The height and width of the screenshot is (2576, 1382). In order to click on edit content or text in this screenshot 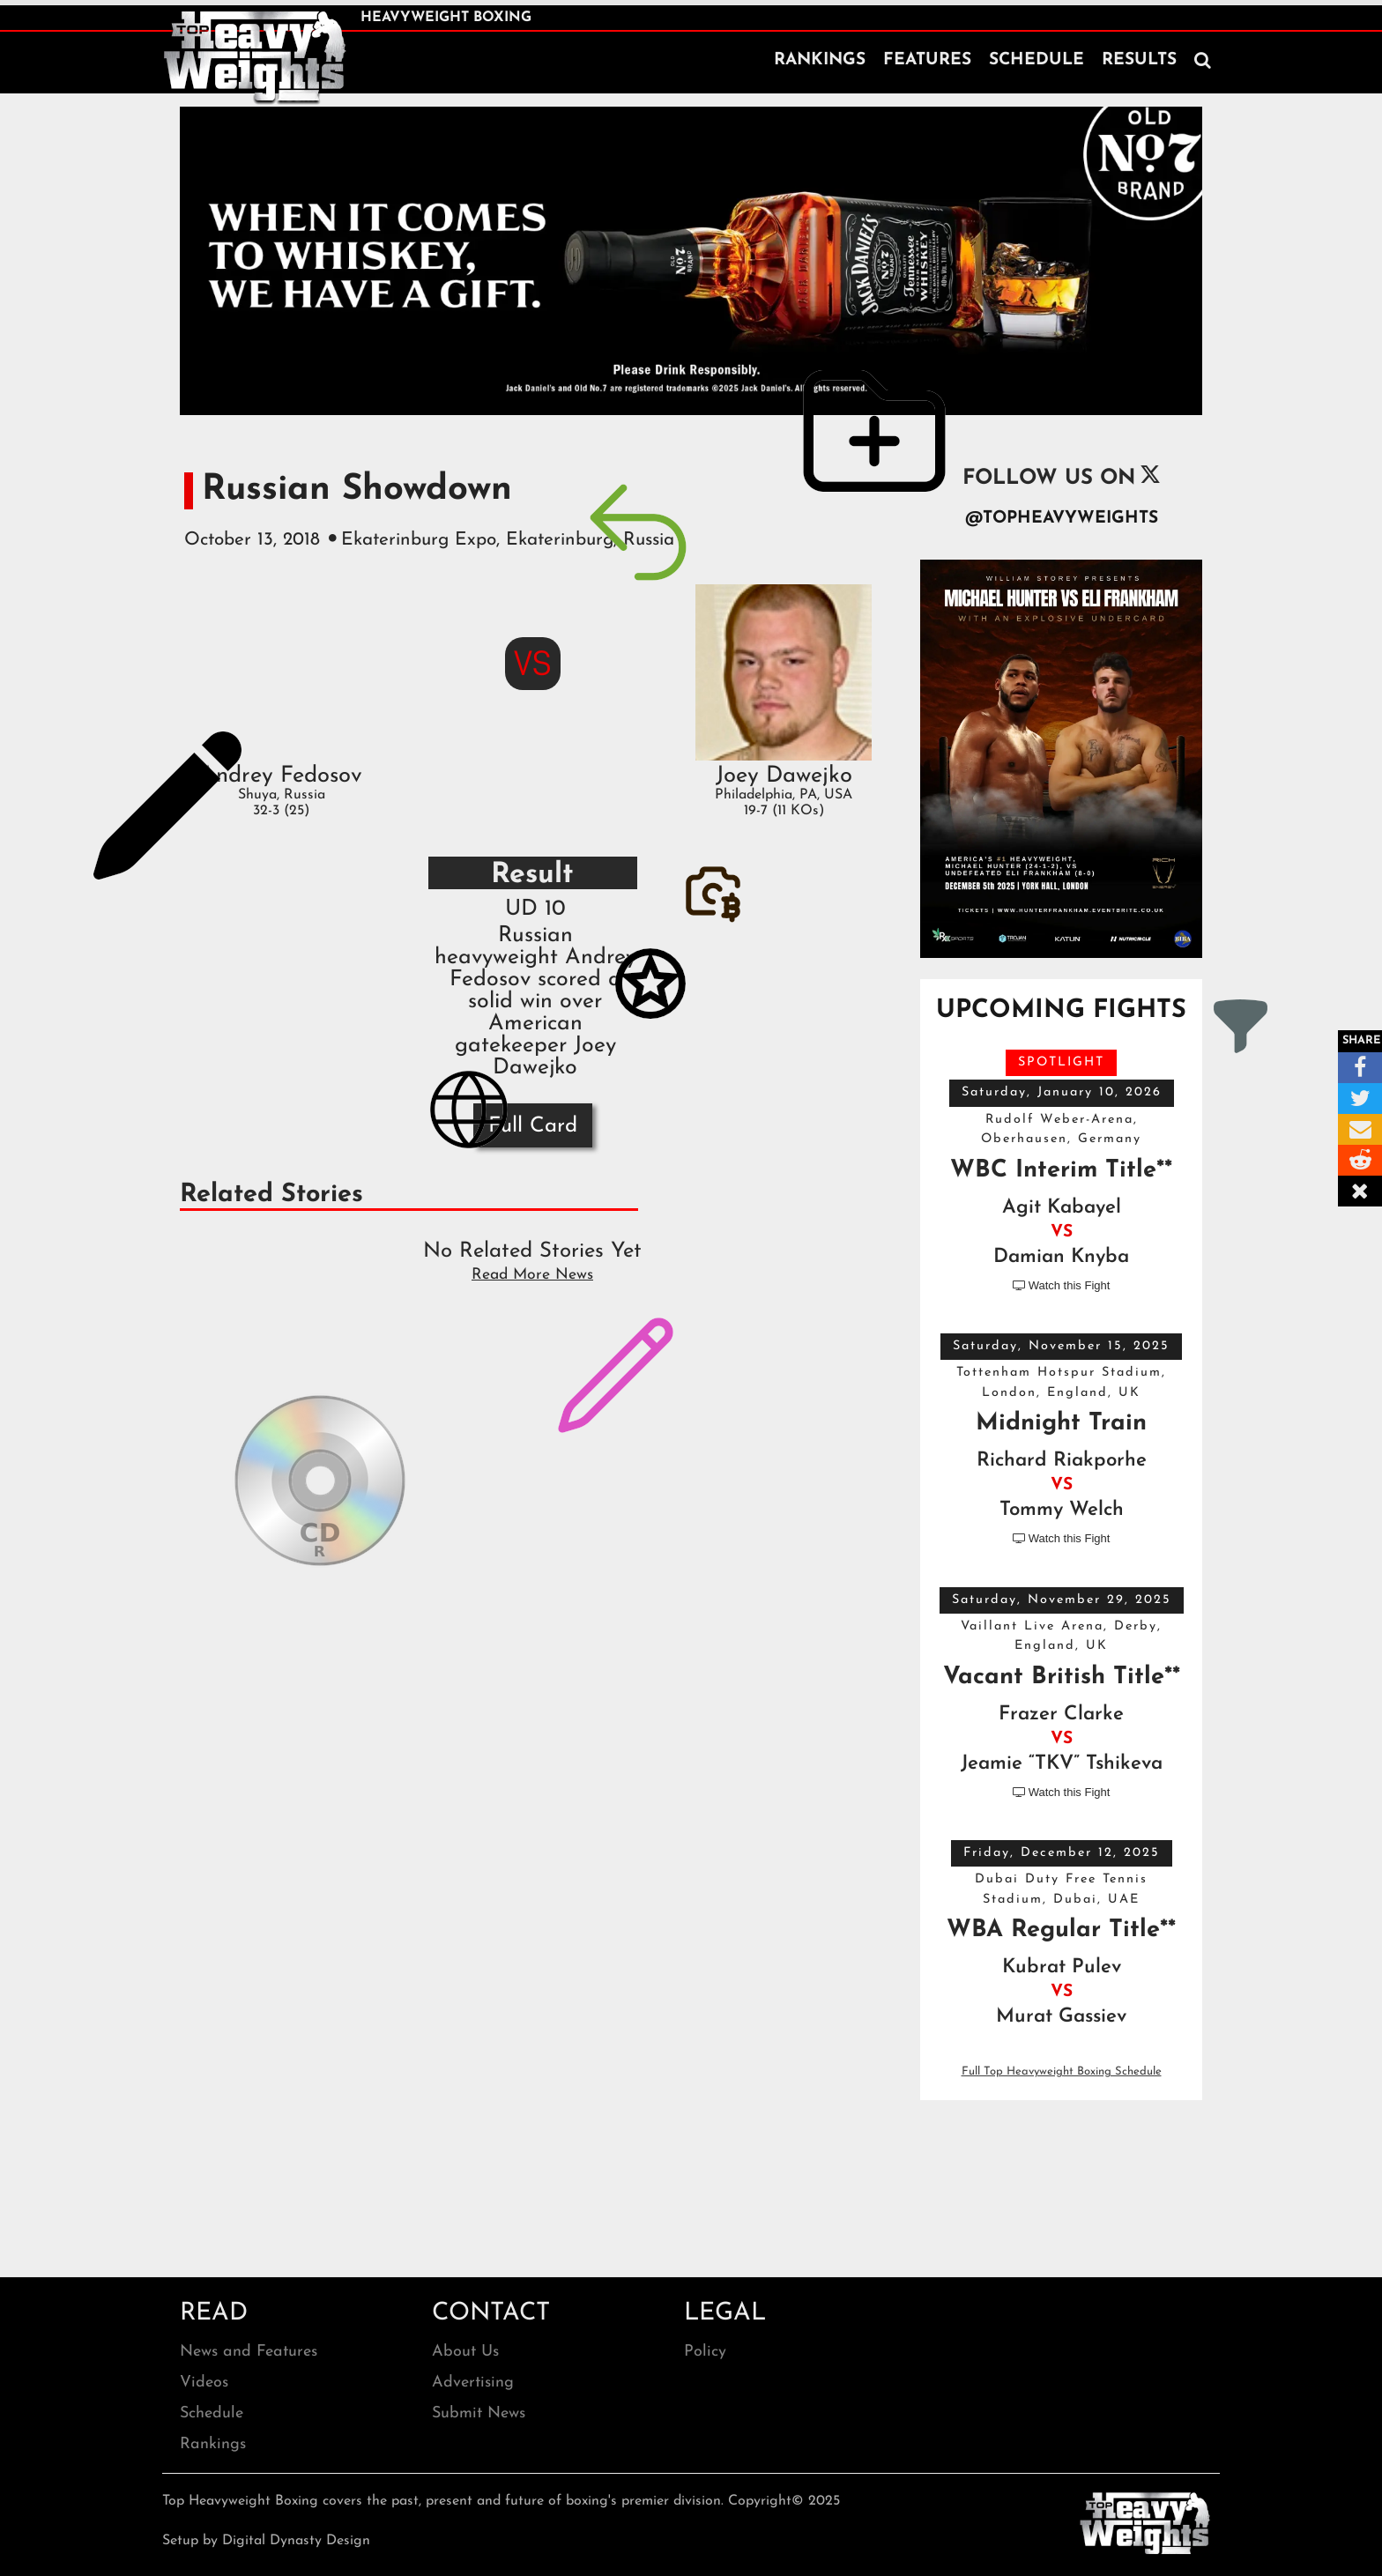, I will do `click(615, 1375)`.